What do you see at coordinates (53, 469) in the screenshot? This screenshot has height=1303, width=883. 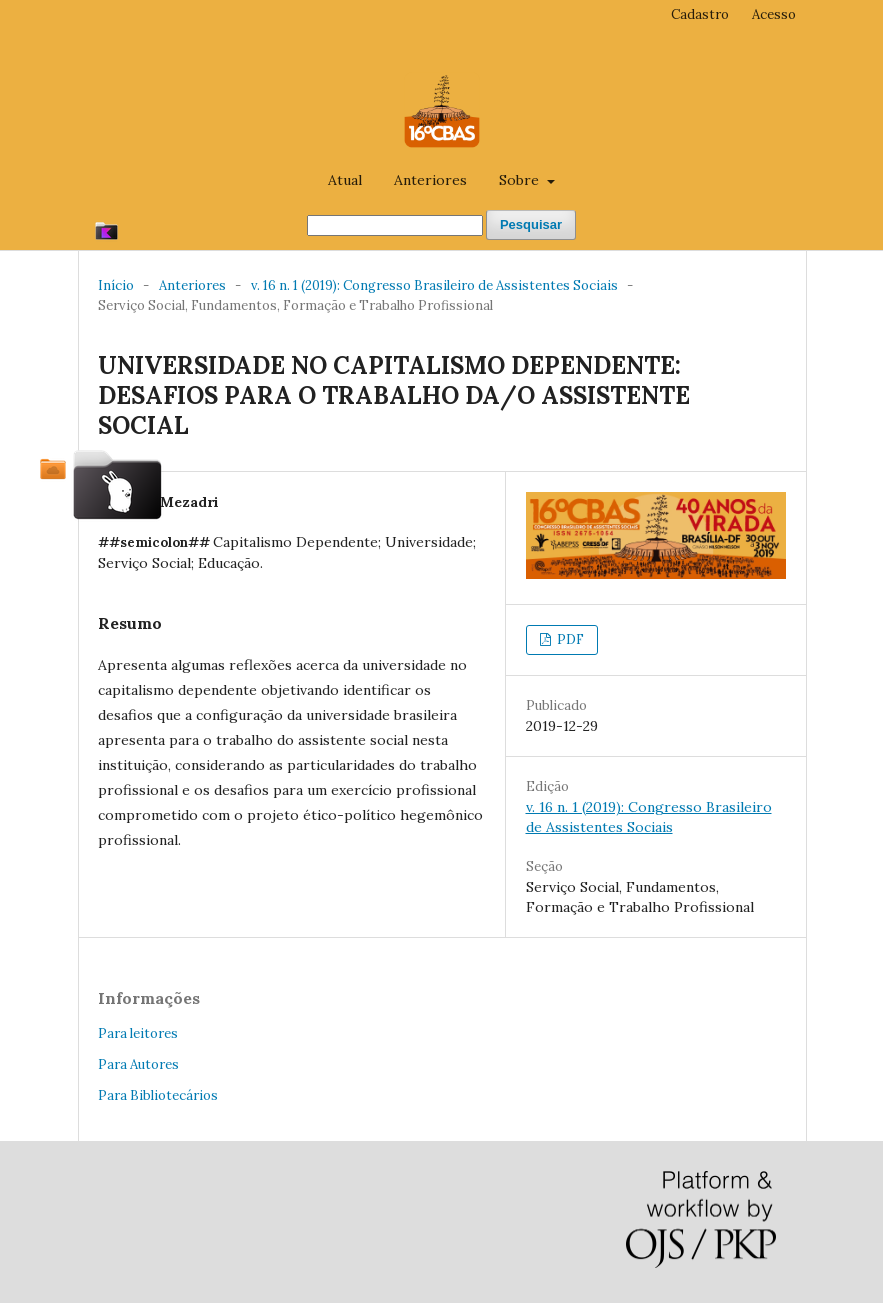 I see `access cloud-synced files and folders` at bounding box center [53, 469].